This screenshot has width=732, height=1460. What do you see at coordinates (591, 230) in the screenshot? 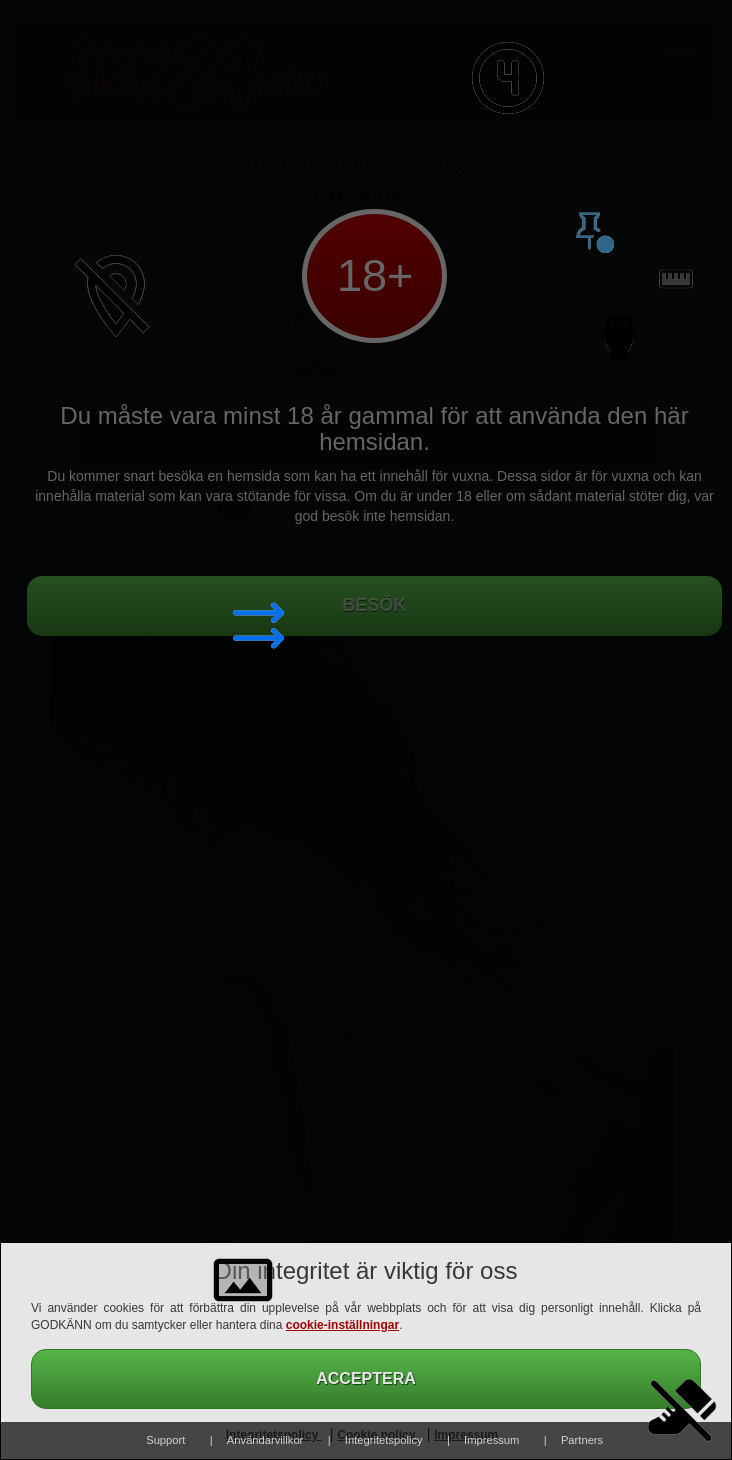
I see `pinned file with unsaved changes` at bounding box center [591, 230].